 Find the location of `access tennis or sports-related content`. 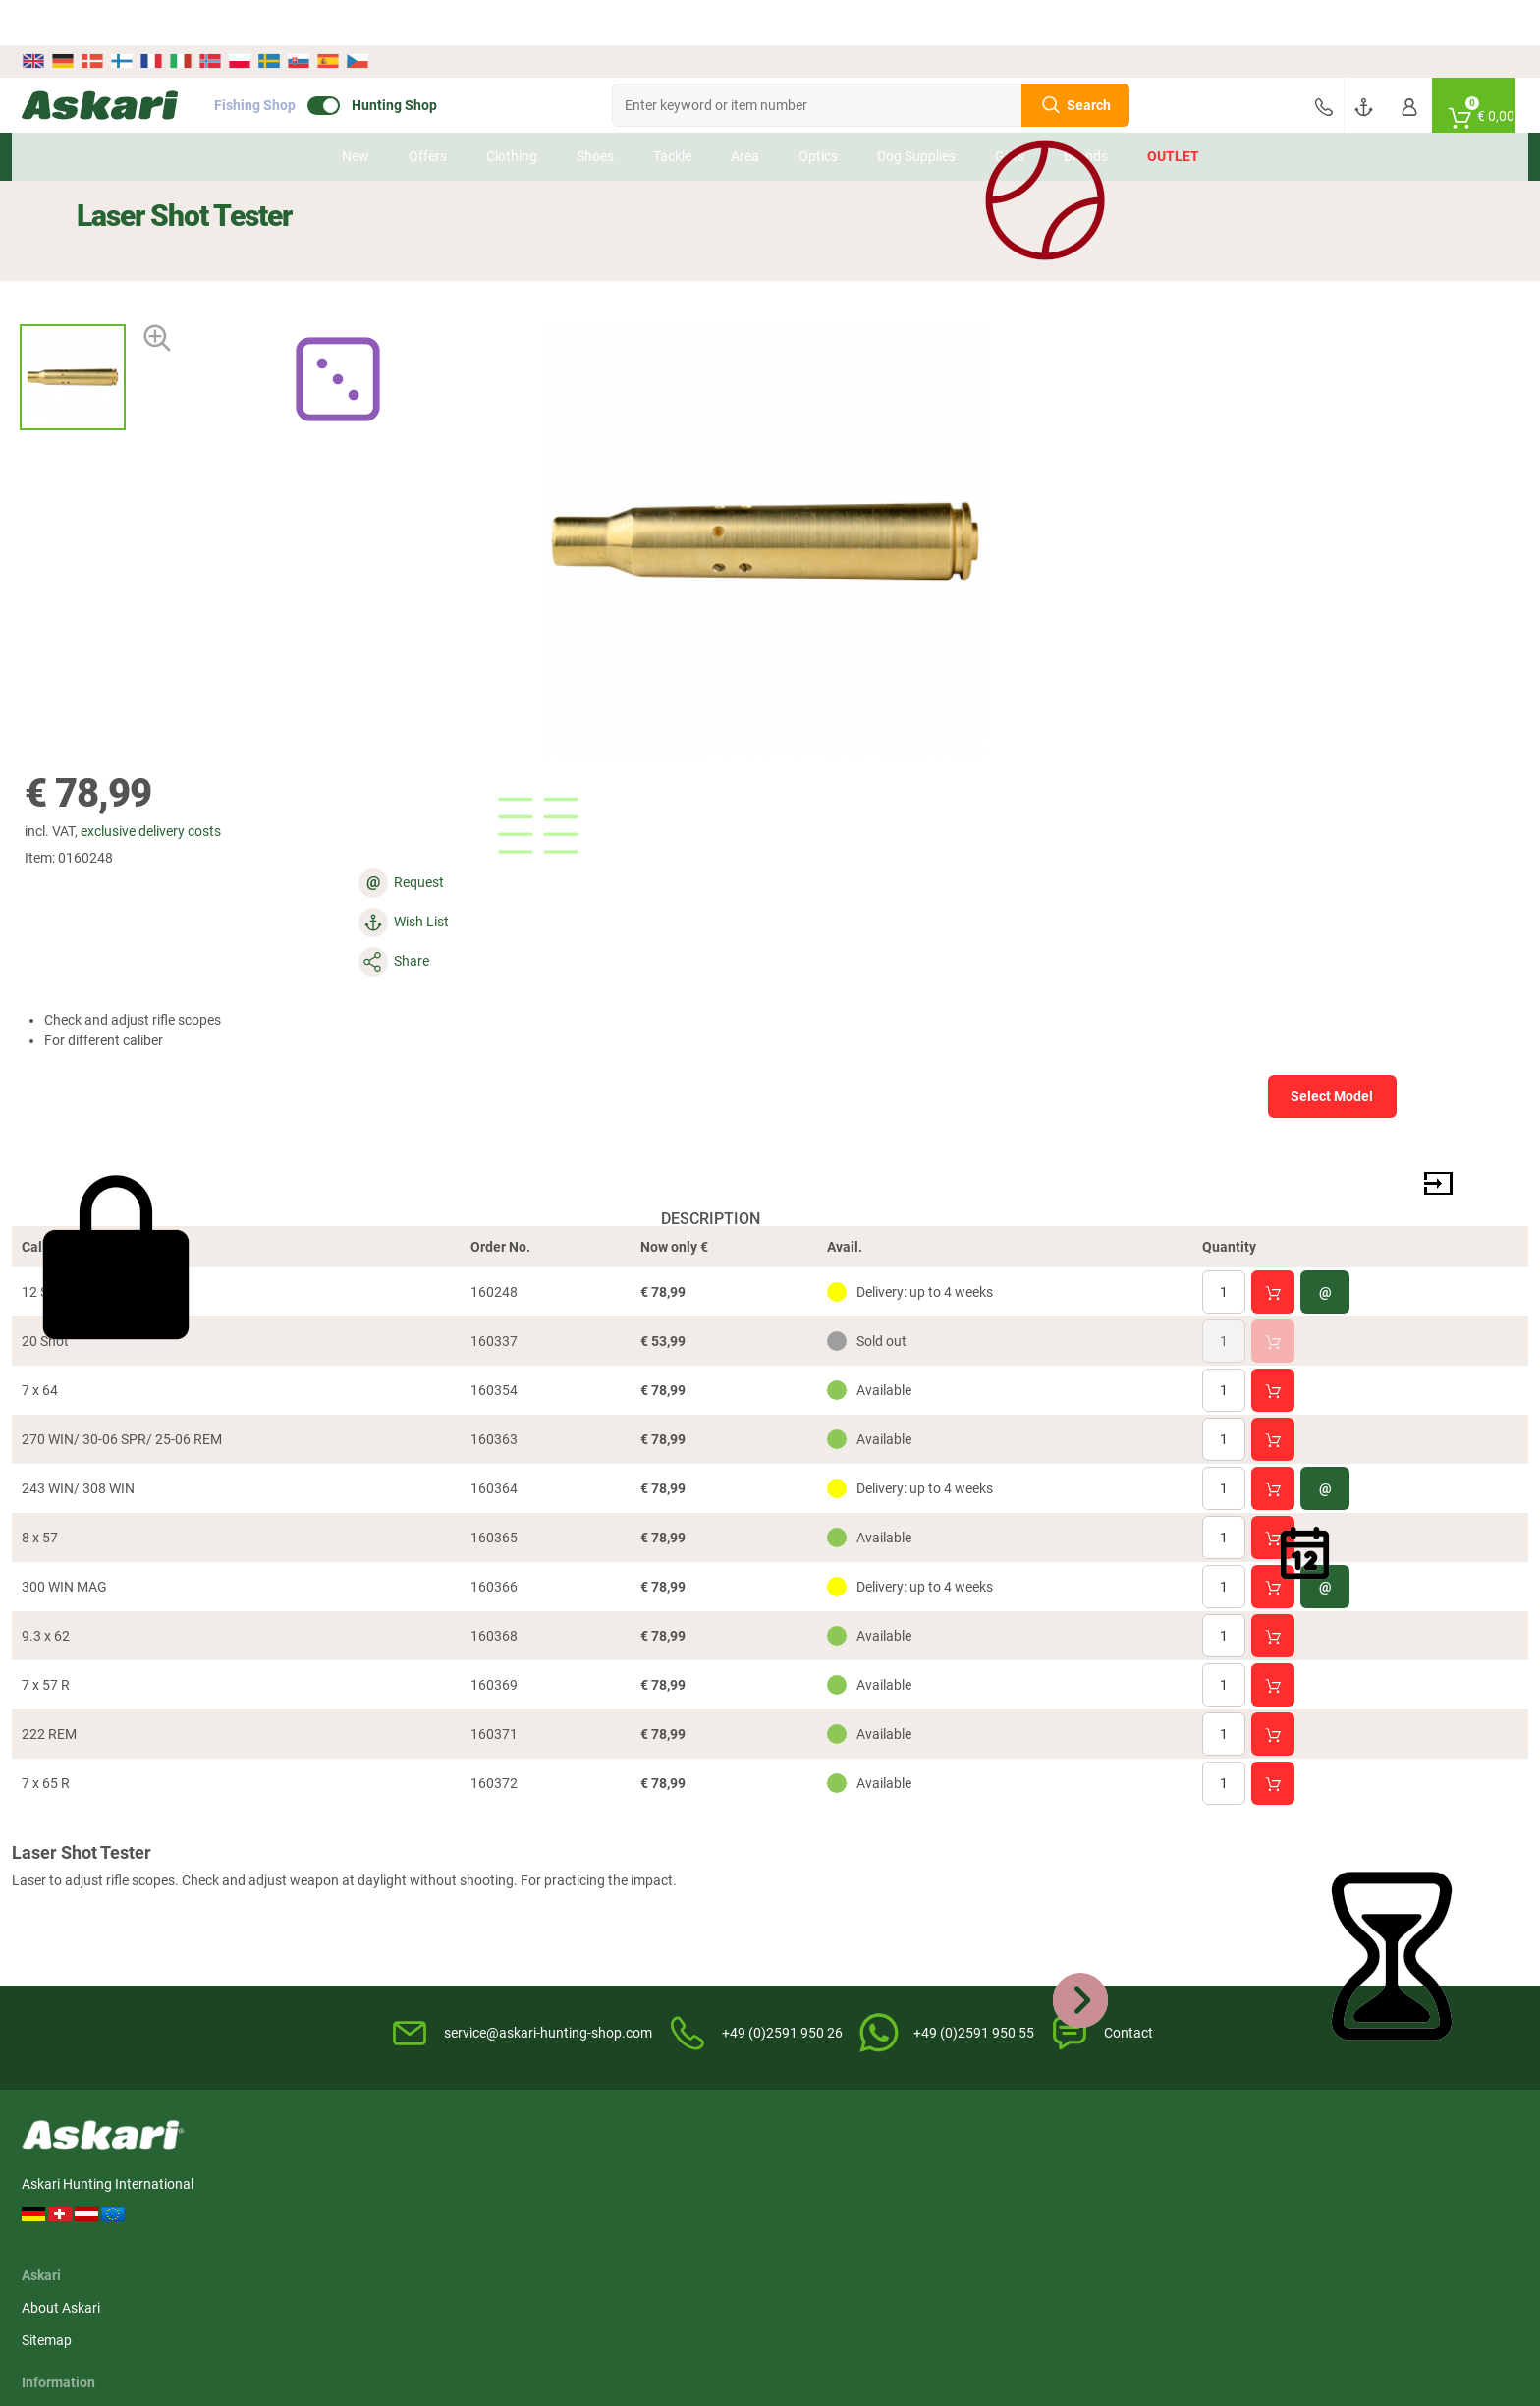

access tennis or sports-related content is located at coordinates (1045, 200).